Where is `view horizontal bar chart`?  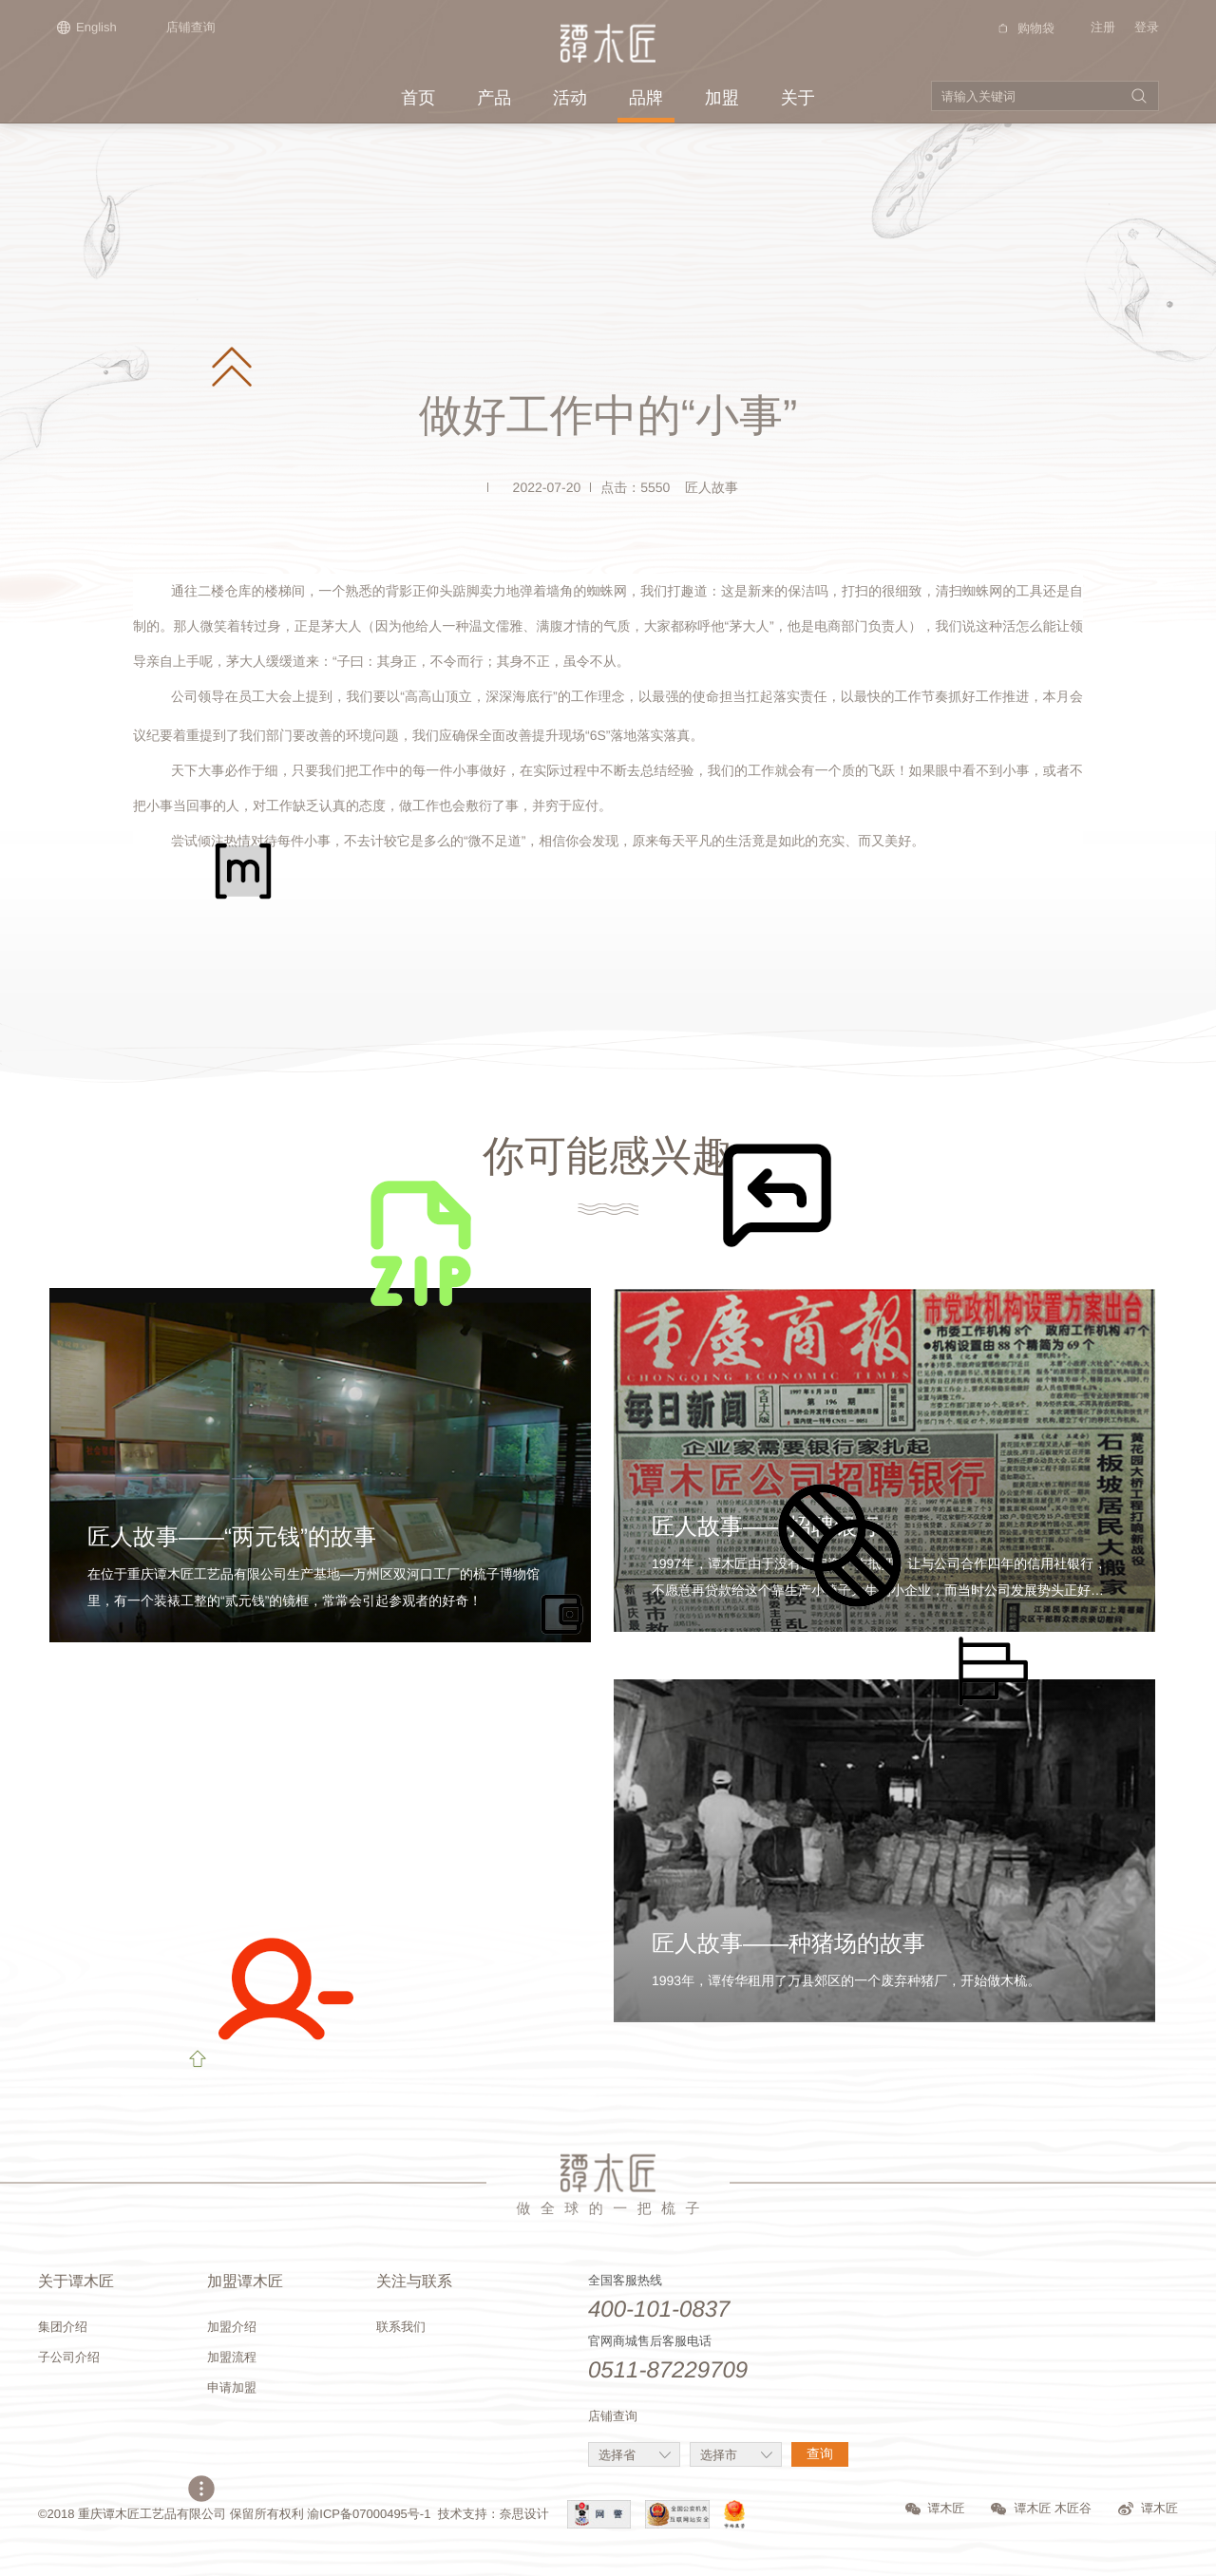 view horizontal bar chart is located at coordinates (990, 1671).